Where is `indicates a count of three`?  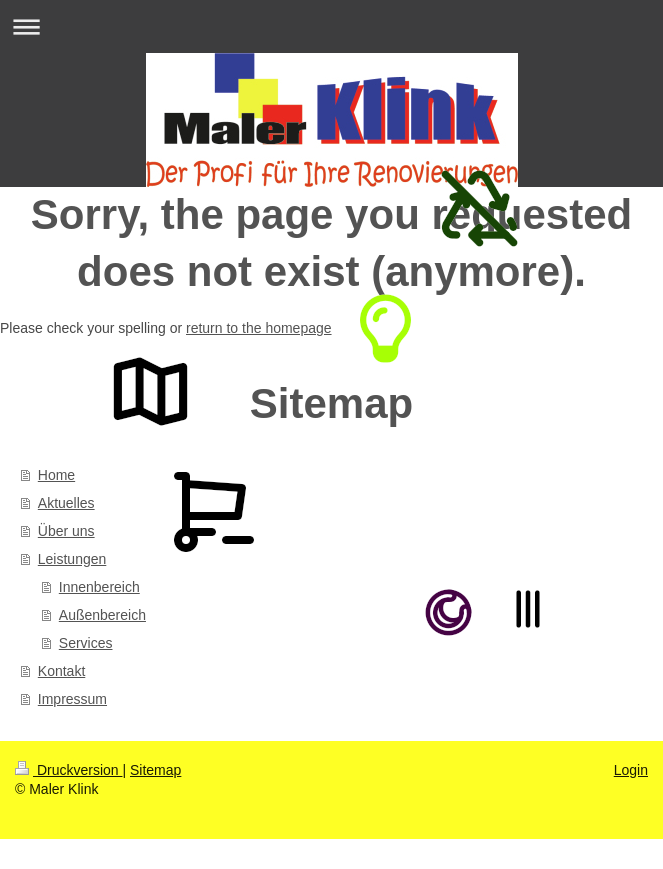
indicates a count of three is located at coordinates (528, 609).